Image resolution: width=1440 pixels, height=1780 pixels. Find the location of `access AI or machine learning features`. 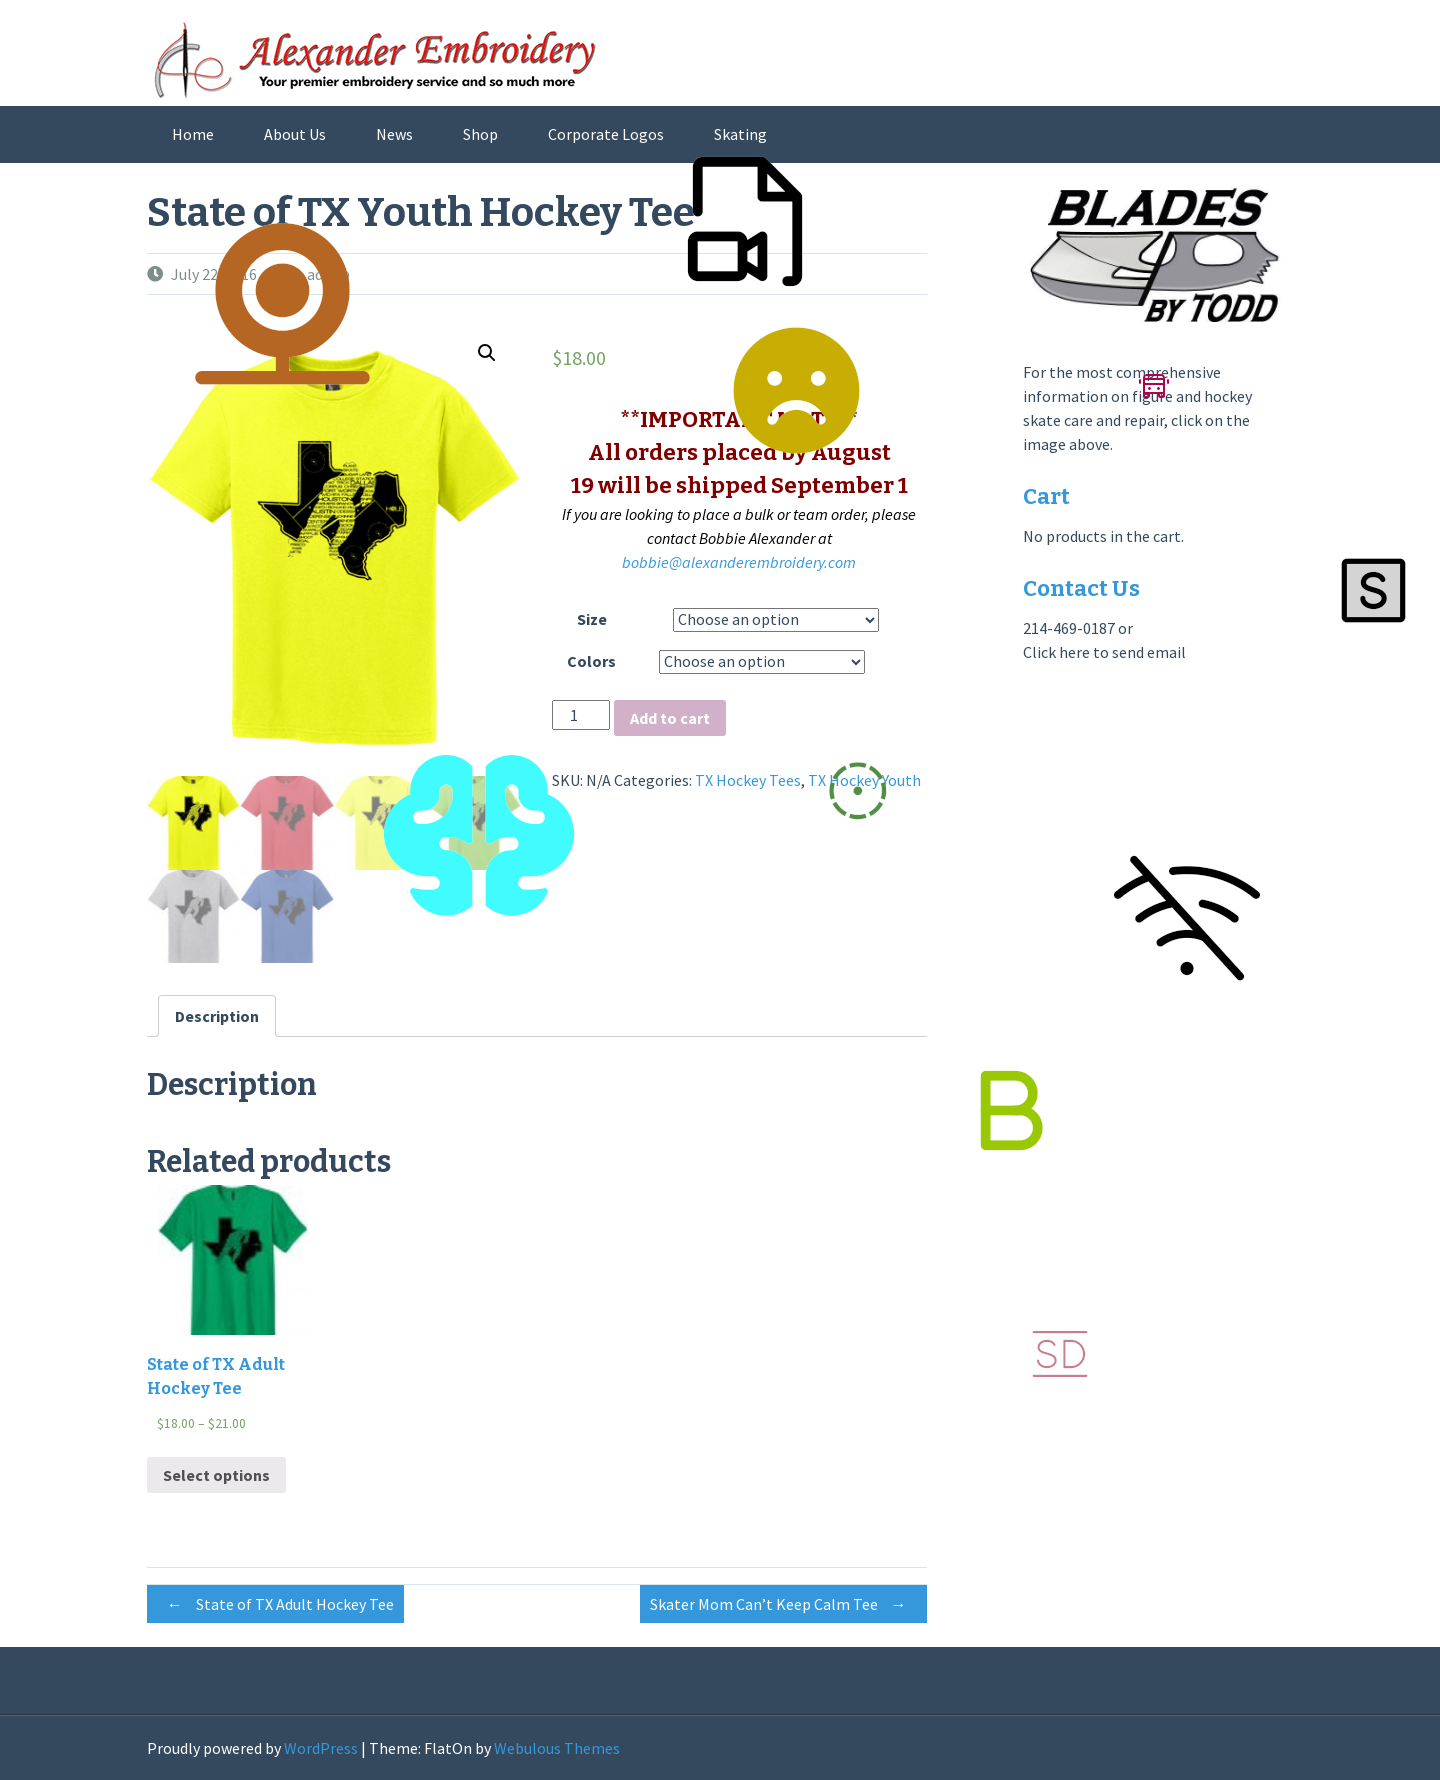

access AI or machine learning features is located at coordinates (479, 837).